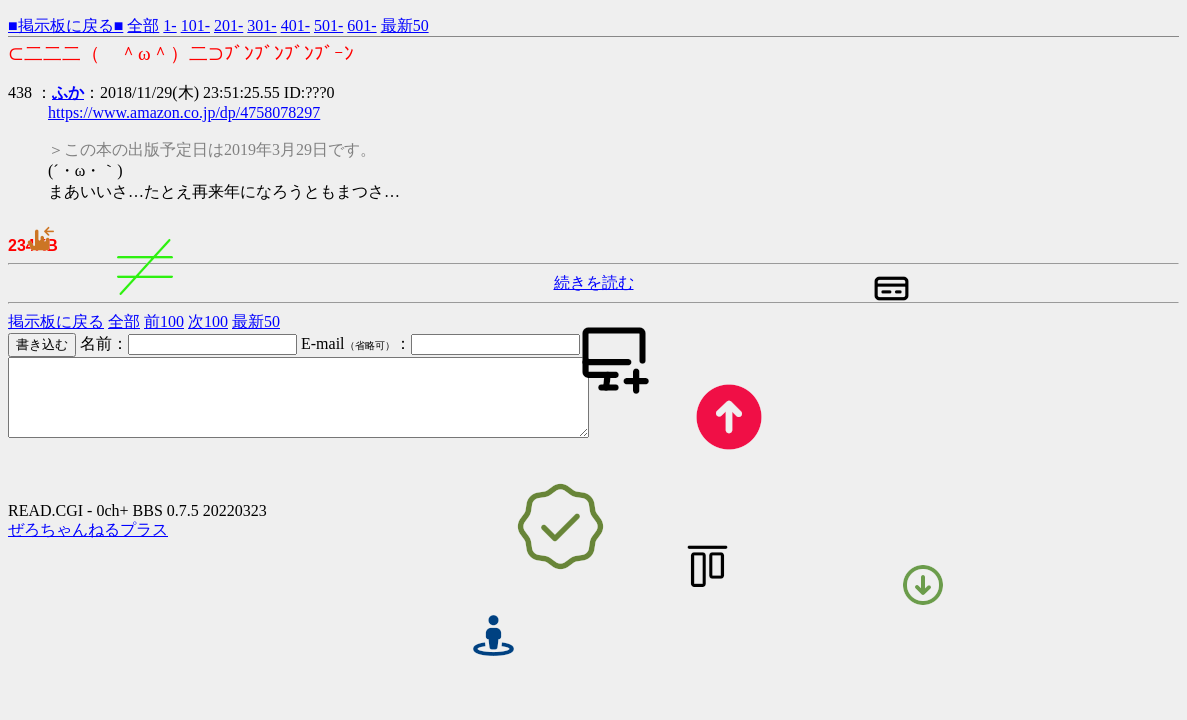 The image size is (1187, 720). What do you see at coordinates (39, 239) in the screenshot?
I see `swipe left to navigate or dismiss` at bounding box center [39, 239].